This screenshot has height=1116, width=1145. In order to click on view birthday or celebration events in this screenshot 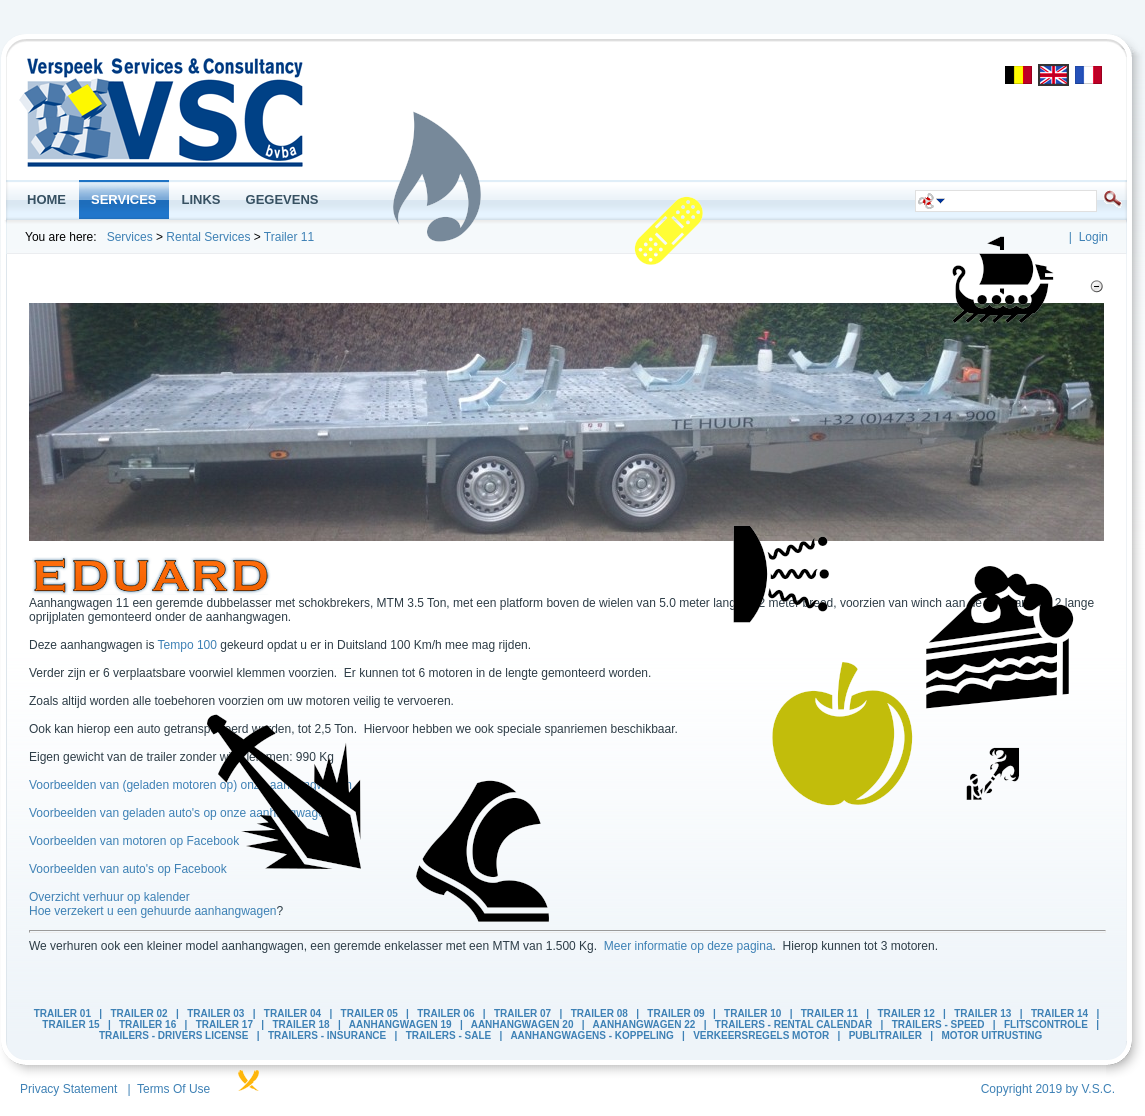, I will do `click(999, 639)`.